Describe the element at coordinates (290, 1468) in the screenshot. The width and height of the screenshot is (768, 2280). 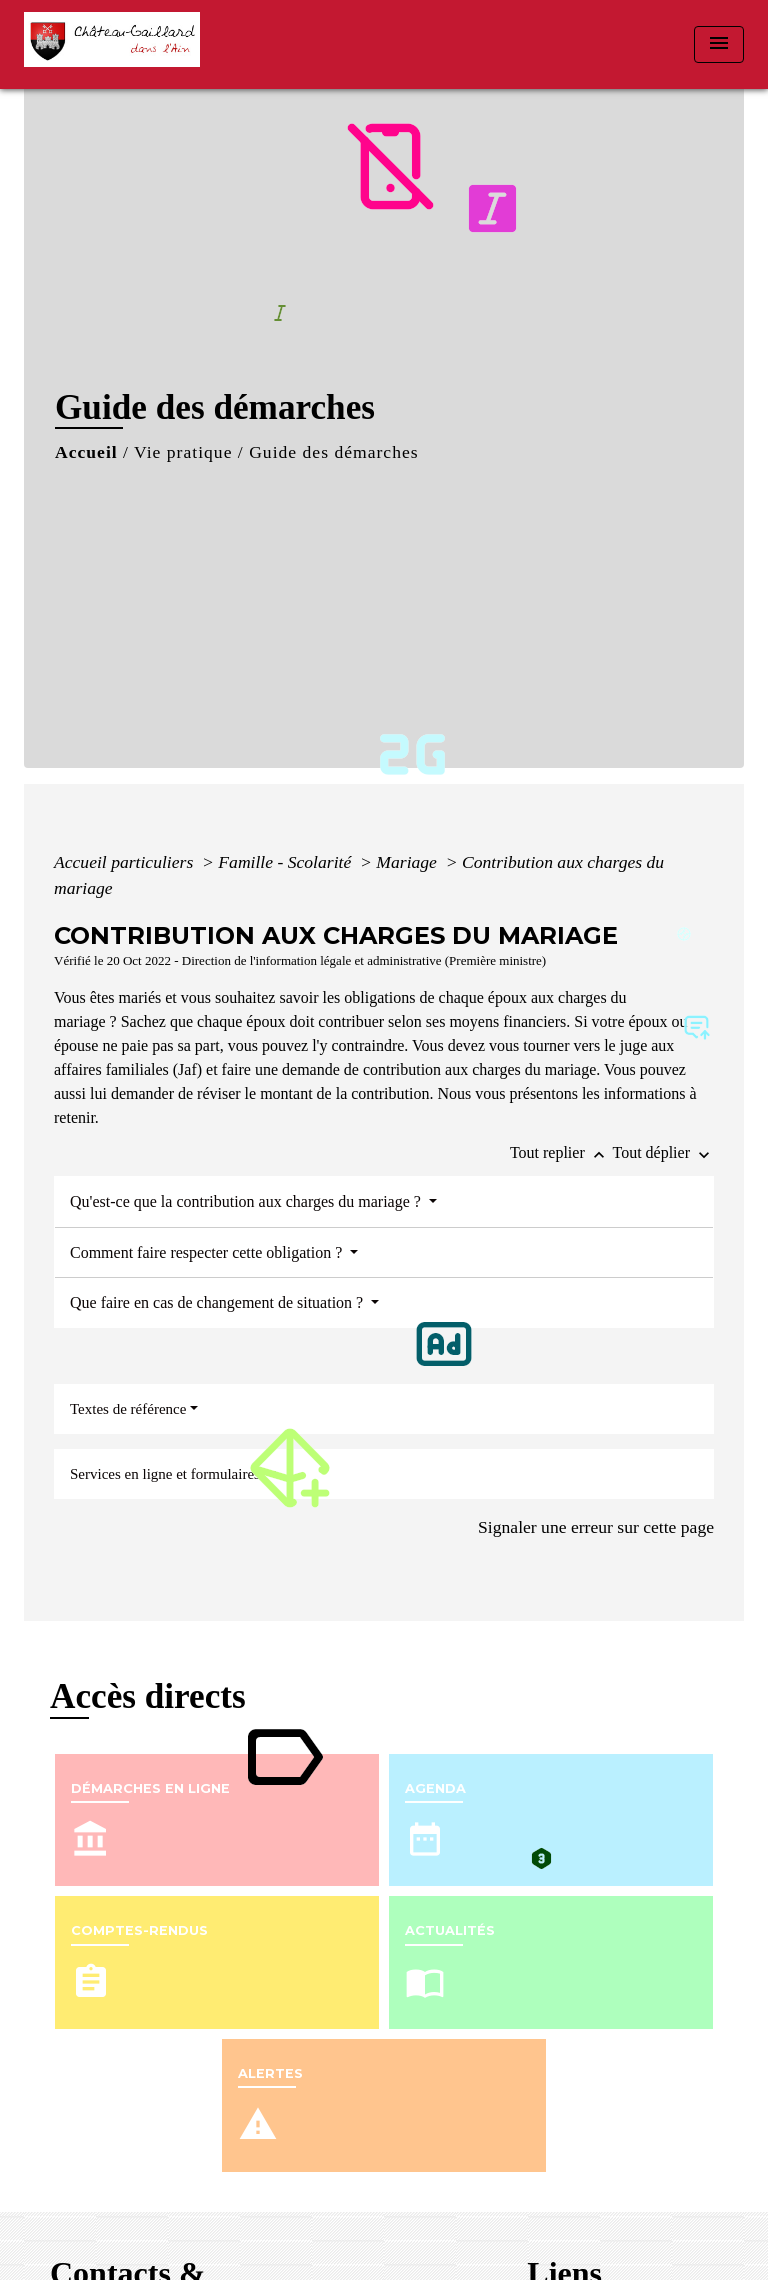
I see `add a new 3D object or shape` at that location.